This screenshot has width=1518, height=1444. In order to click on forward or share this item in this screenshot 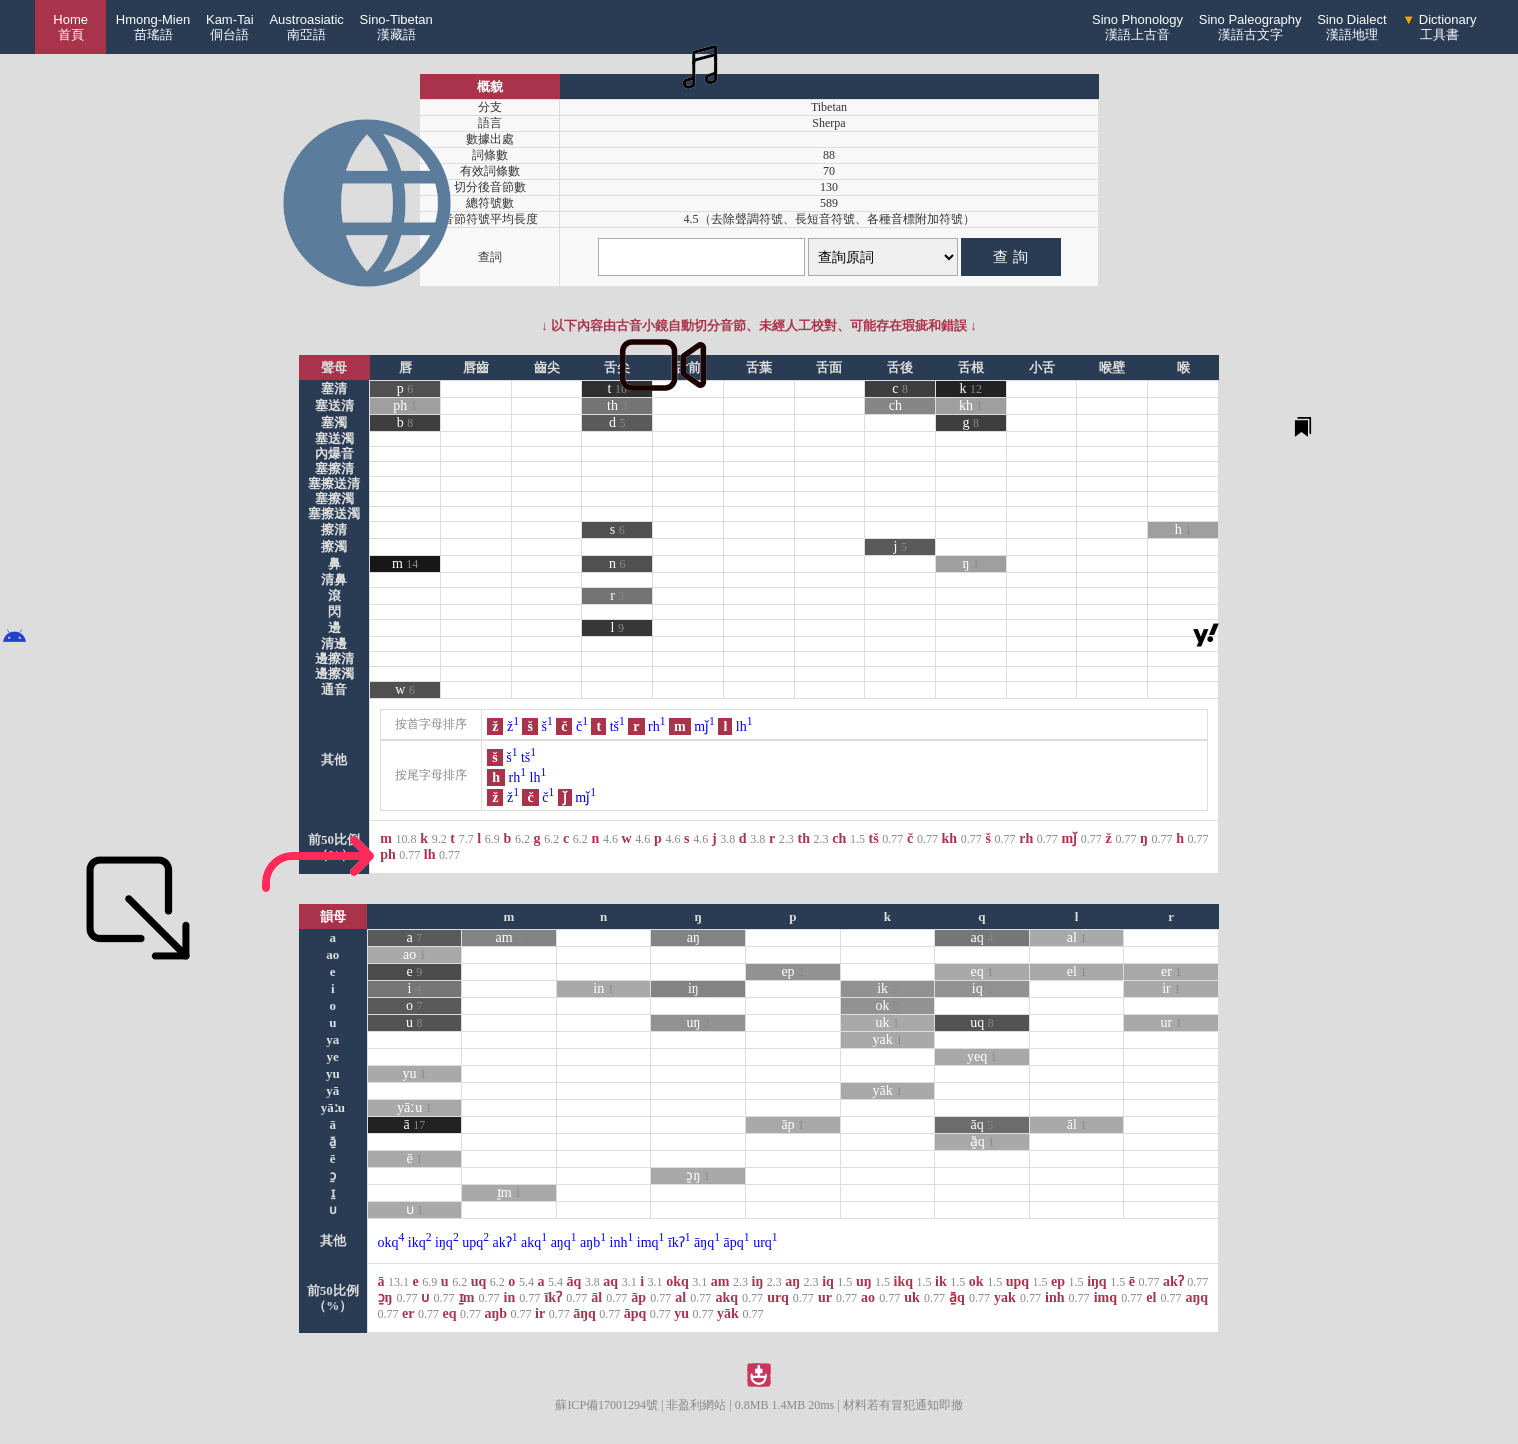, I will do `click(318, 864)`.